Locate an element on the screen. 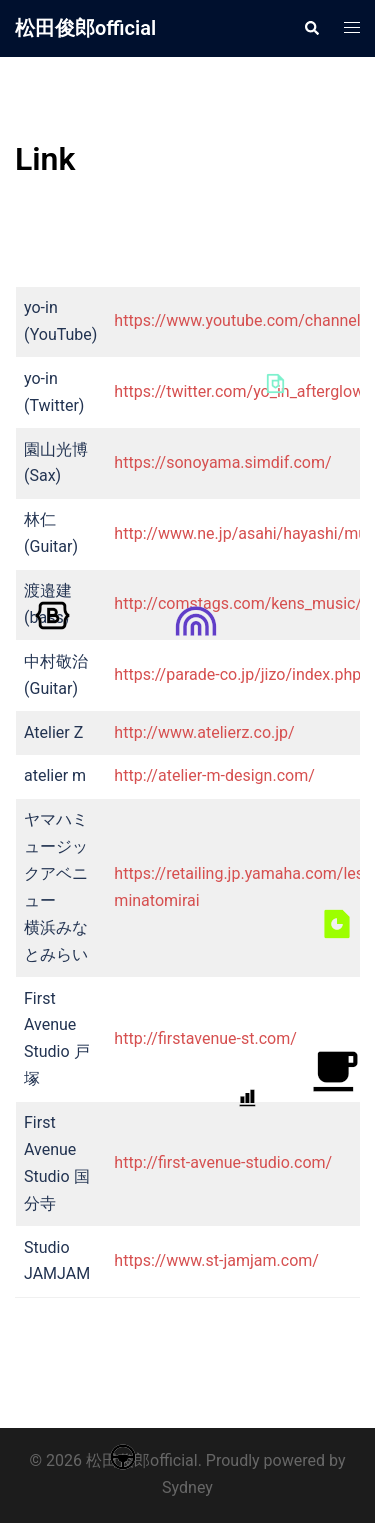  view file analytics or chart report is located at coordinates (337, 924).